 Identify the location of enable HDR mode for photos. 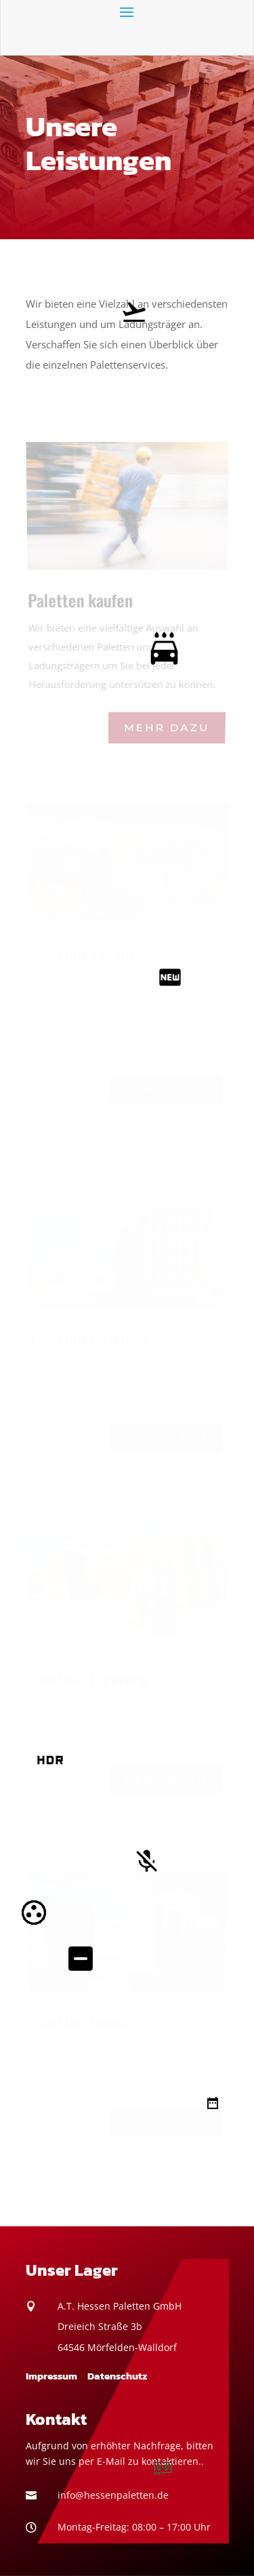
(50, 1760).